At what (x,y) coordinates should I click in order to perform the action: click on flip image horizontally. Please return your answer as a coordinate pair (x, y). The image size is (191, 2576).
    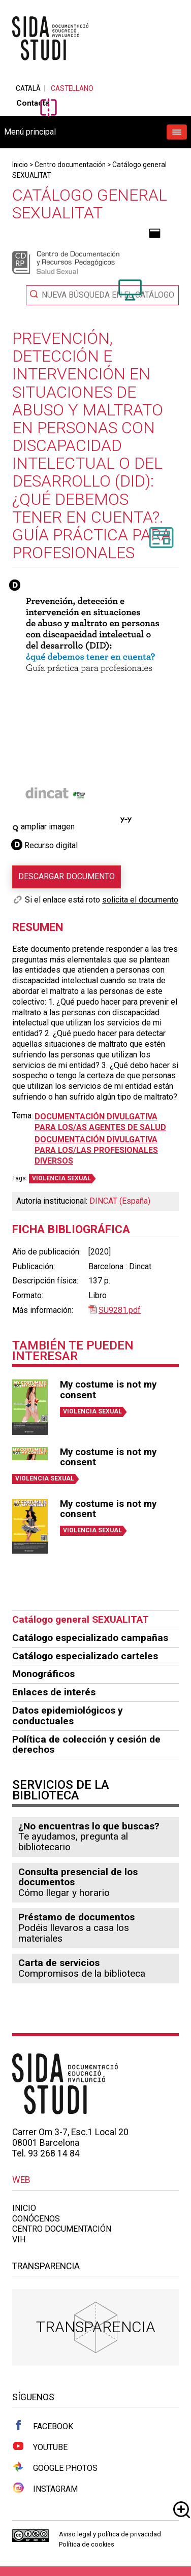
    Looking at the image, I should click on (48, 107).